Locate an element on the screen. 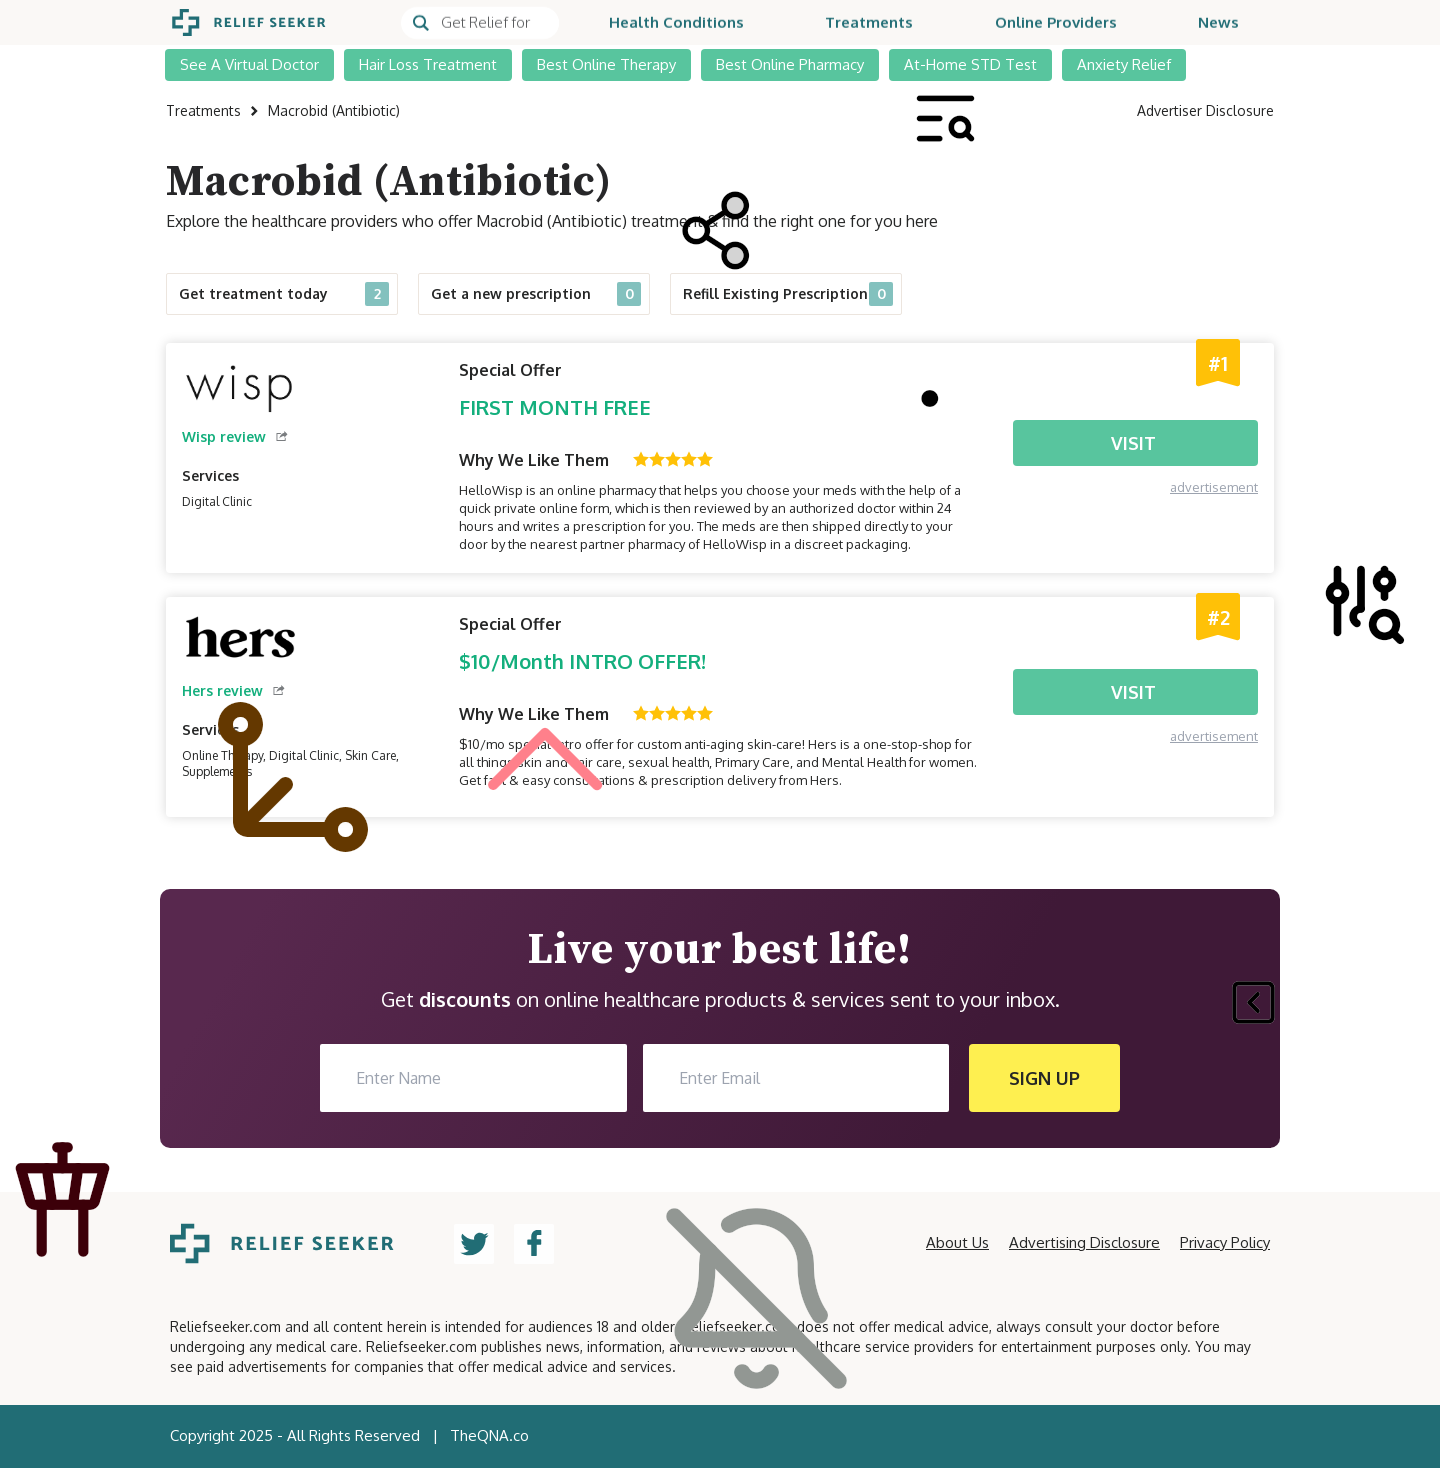  access air traffic control features is located at coordinates (62, 1199).